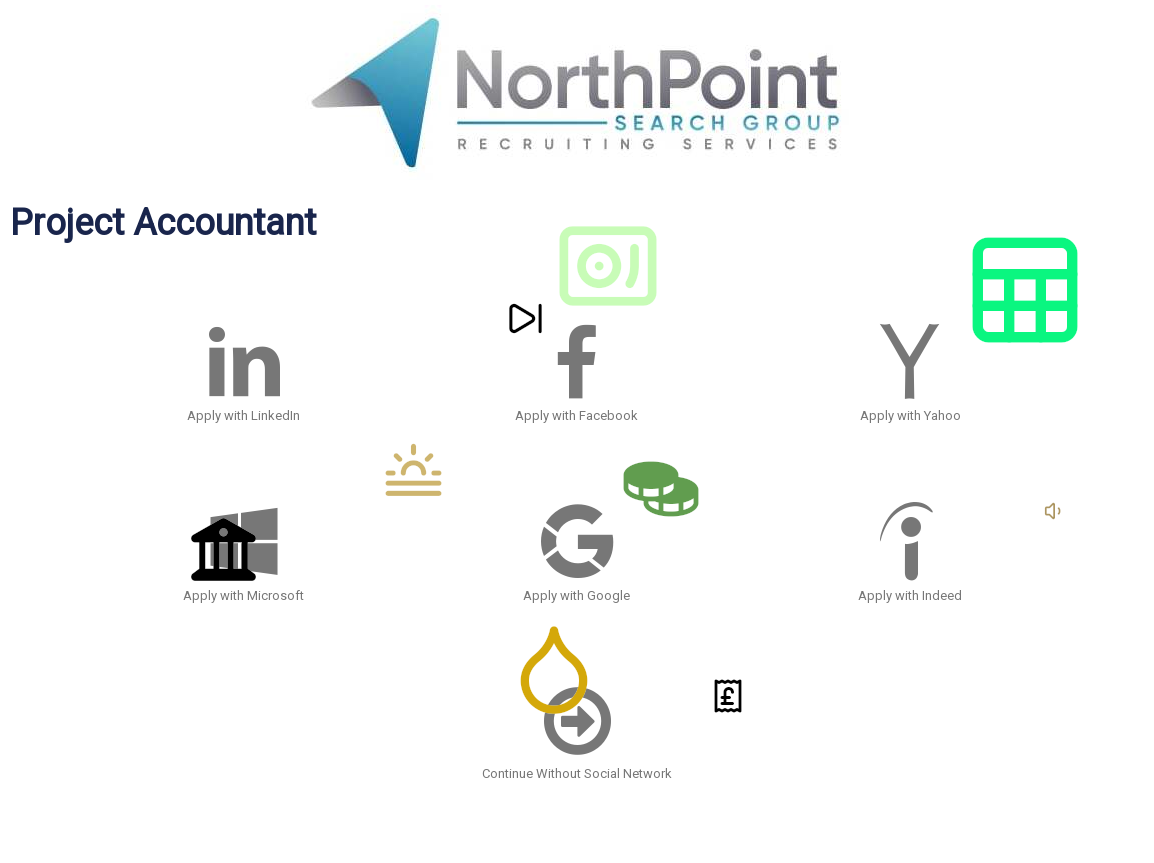  I want to click on open spreadsheet or data table, so click(1025, 290).